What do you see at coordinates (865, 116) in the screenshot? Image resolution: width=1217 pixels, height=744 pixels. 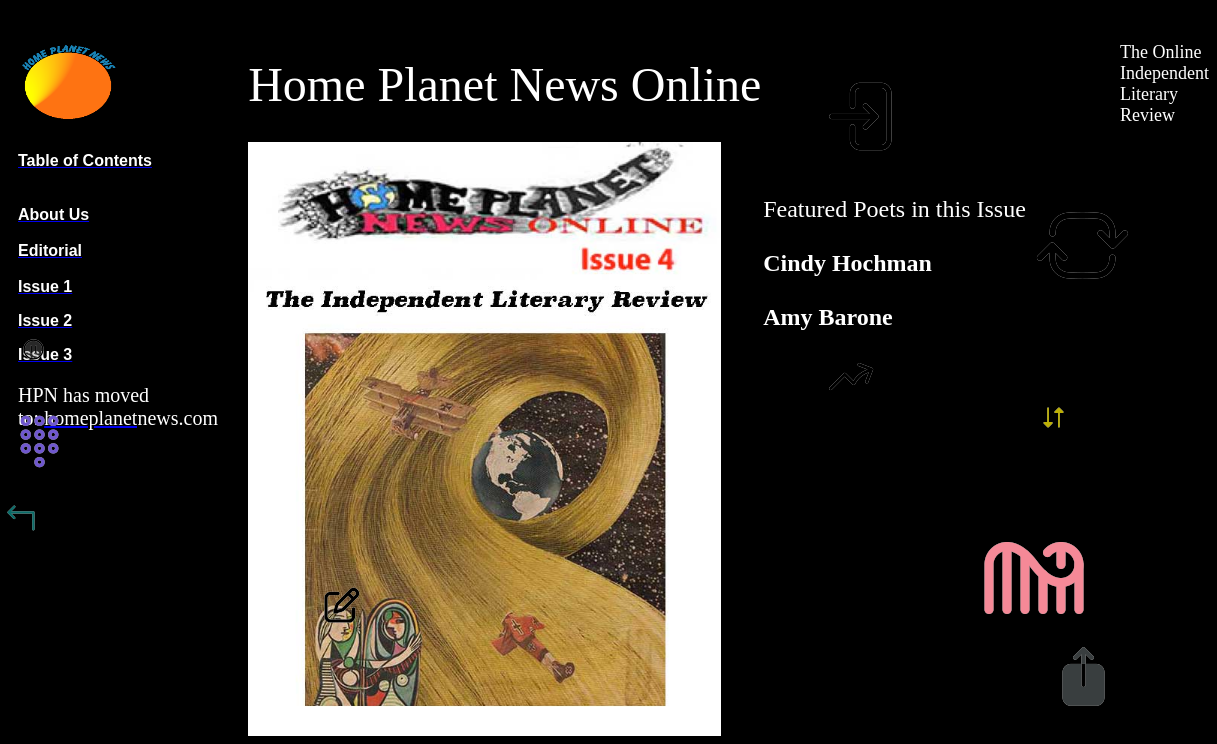 I see `log in to your account` at bounding box center [865, 116].